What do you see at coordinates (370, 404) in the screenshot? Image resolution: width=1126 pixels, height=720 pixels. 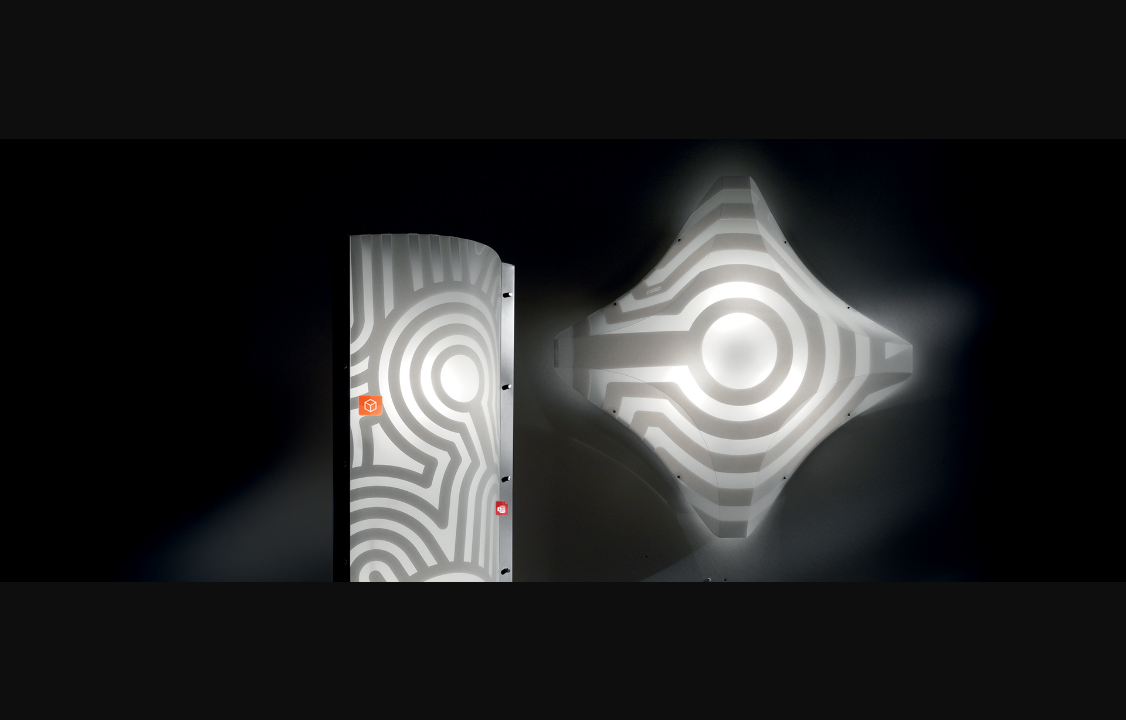 I see `open a 3ds file` at bounding box center [370, 404].